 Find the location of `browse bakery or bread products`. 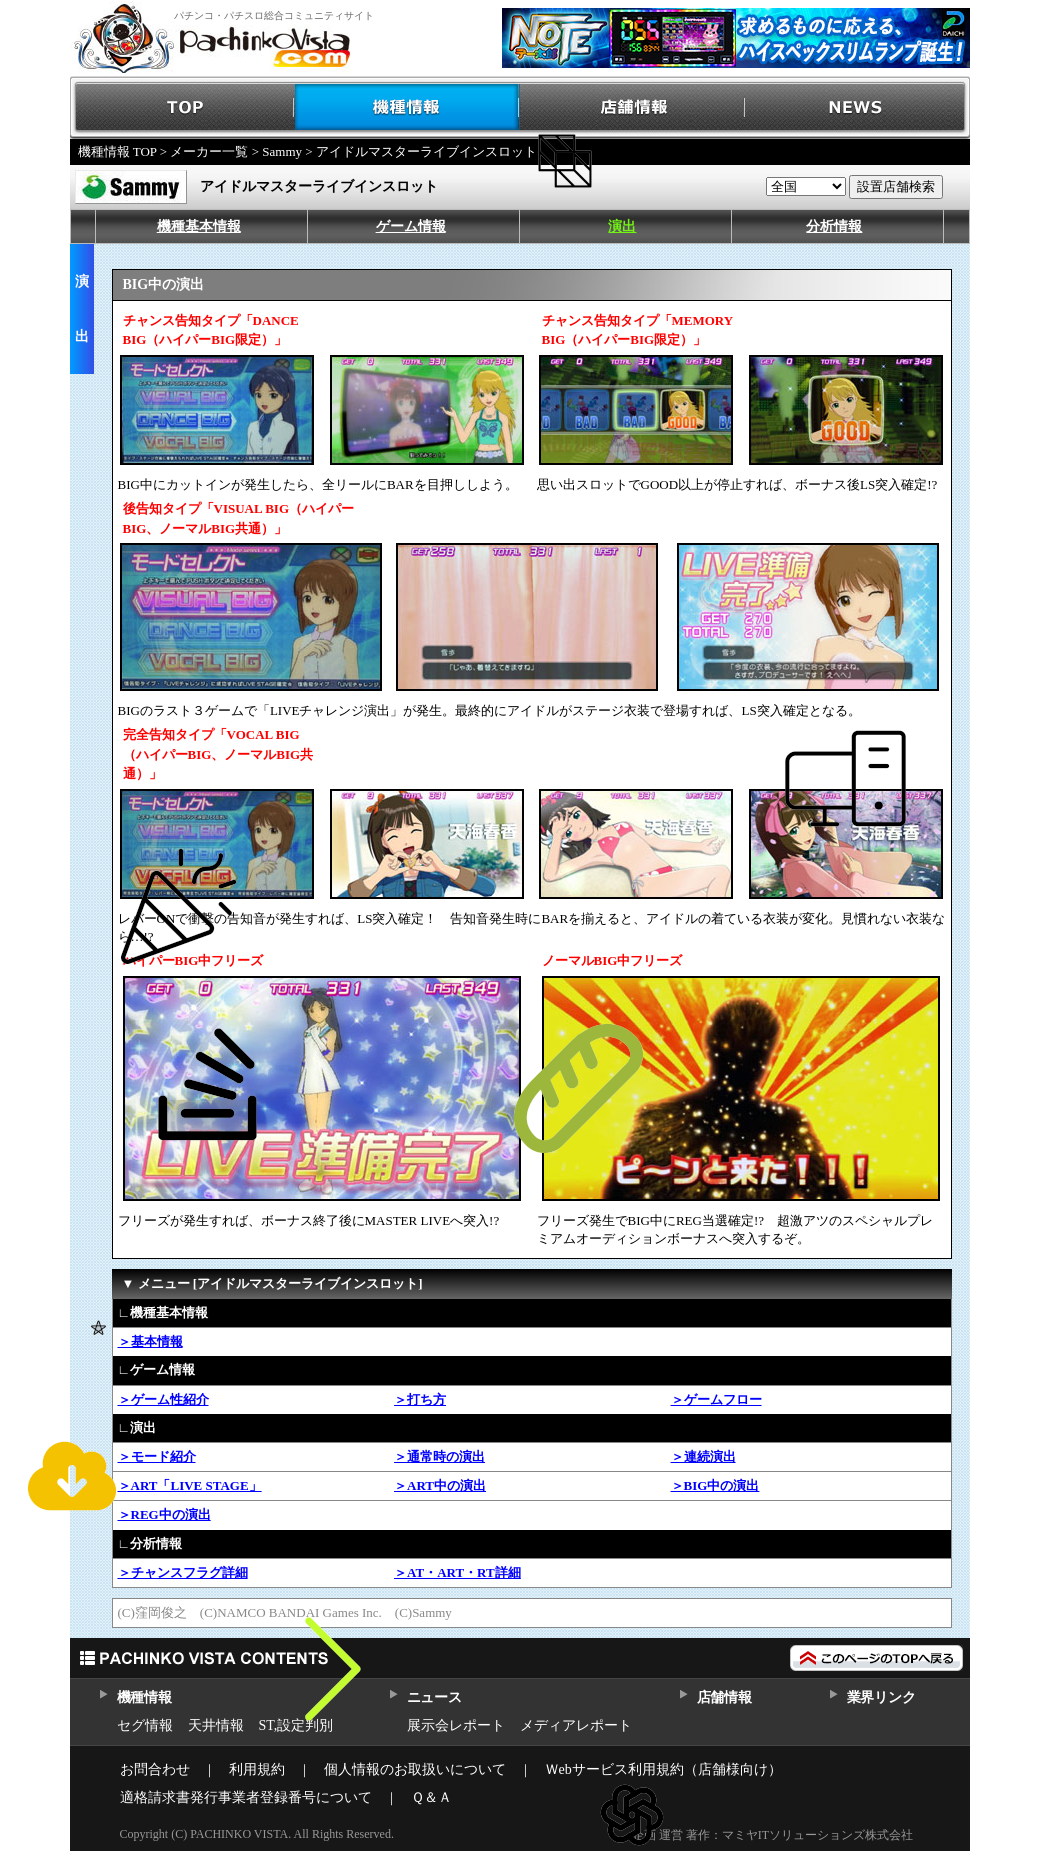

browse bakery or bread products is located at coordinates (578, 1088).